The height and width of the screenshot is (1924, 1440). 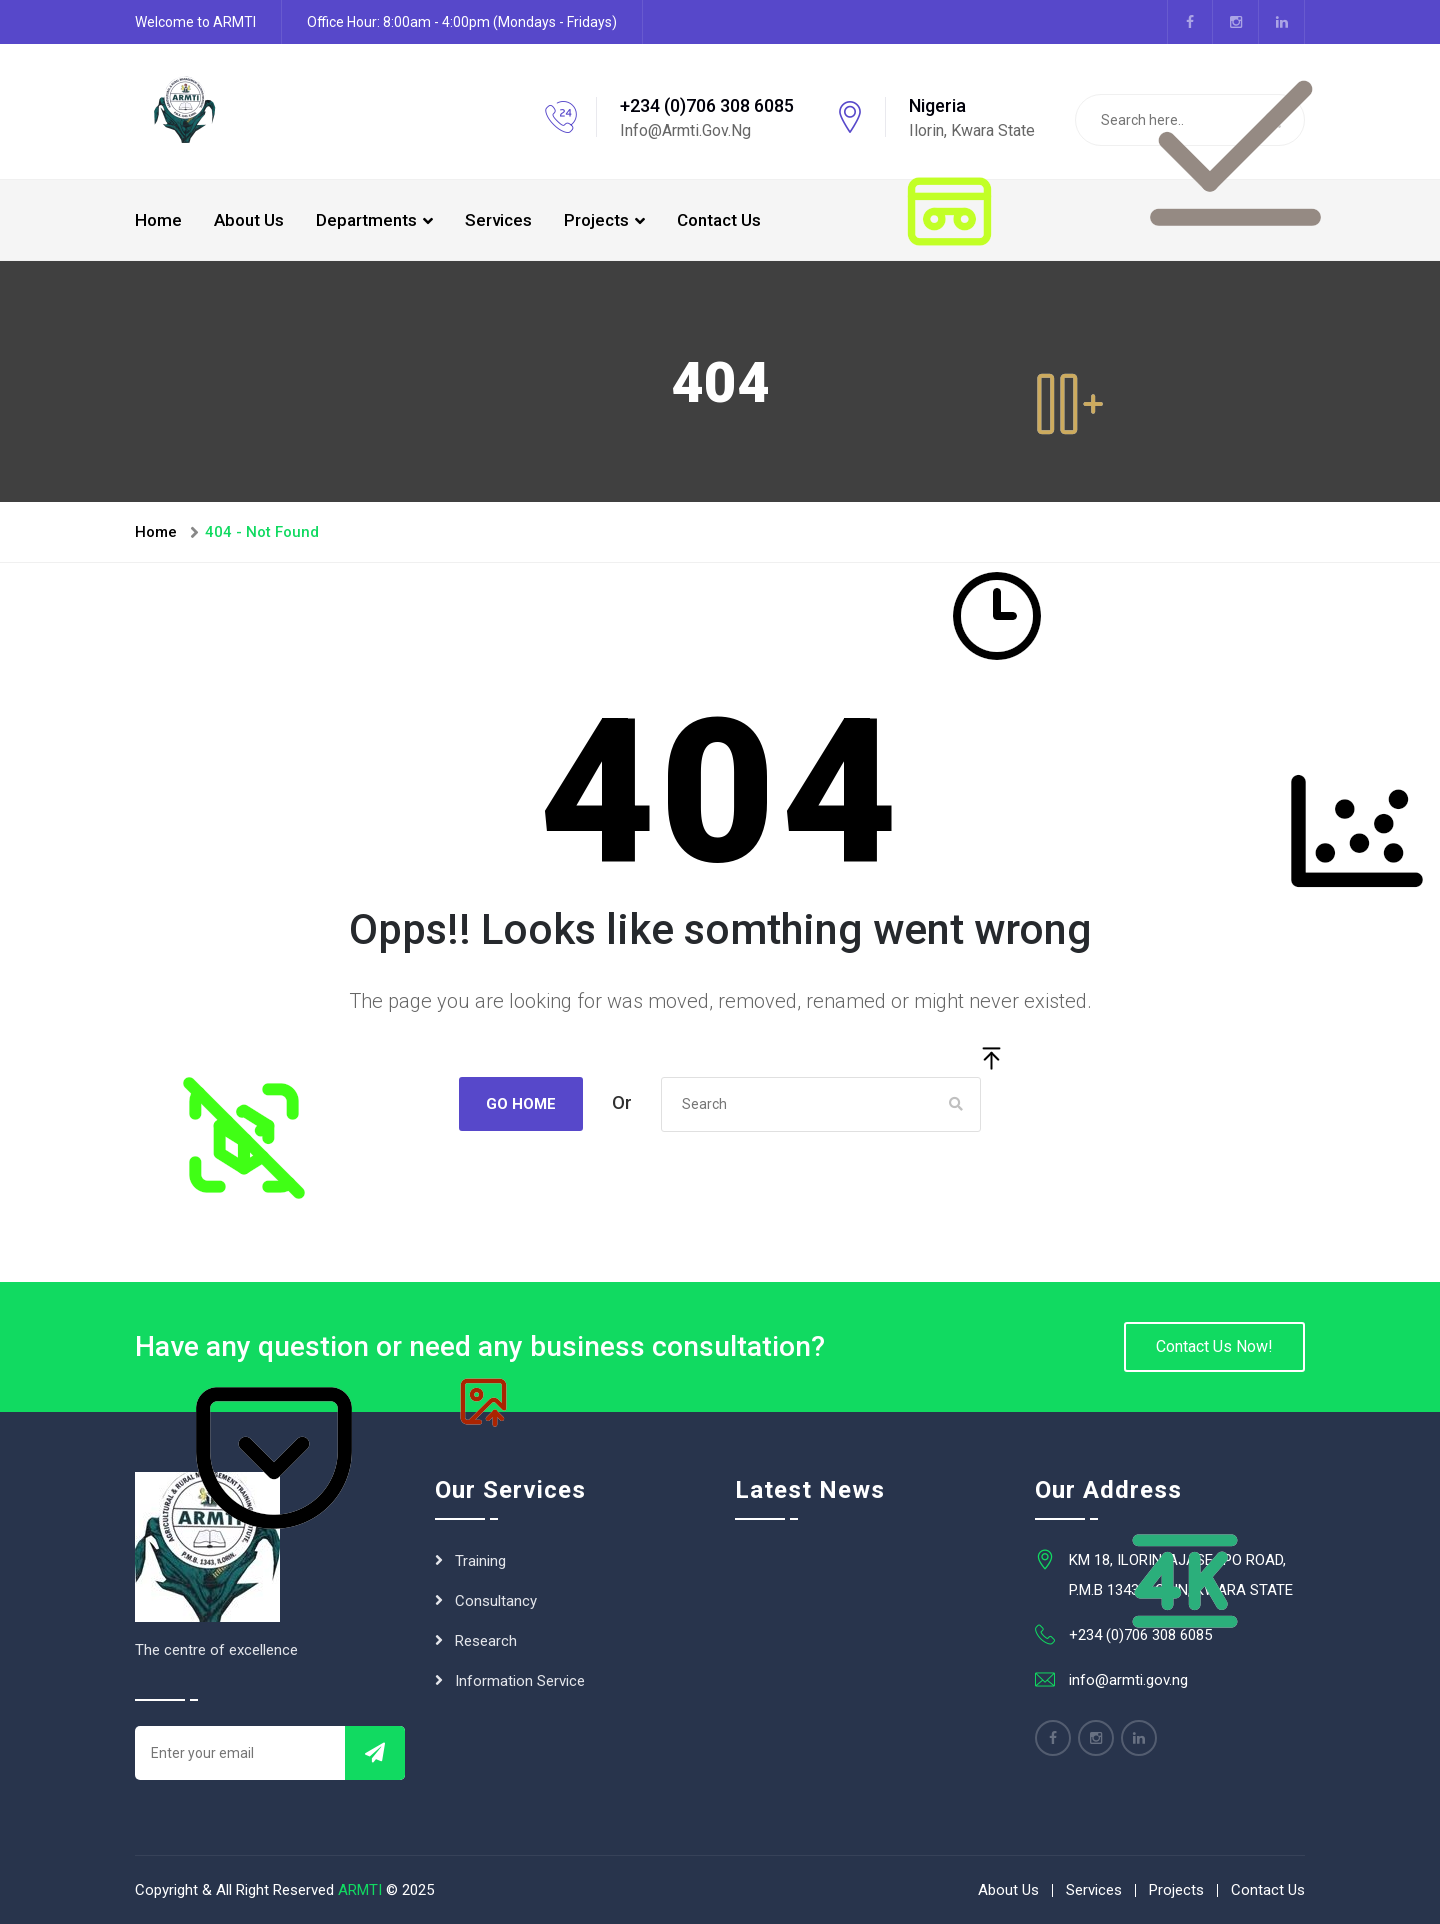 I want to click on save to pocket for later reading, so click(x=274, y=1458).